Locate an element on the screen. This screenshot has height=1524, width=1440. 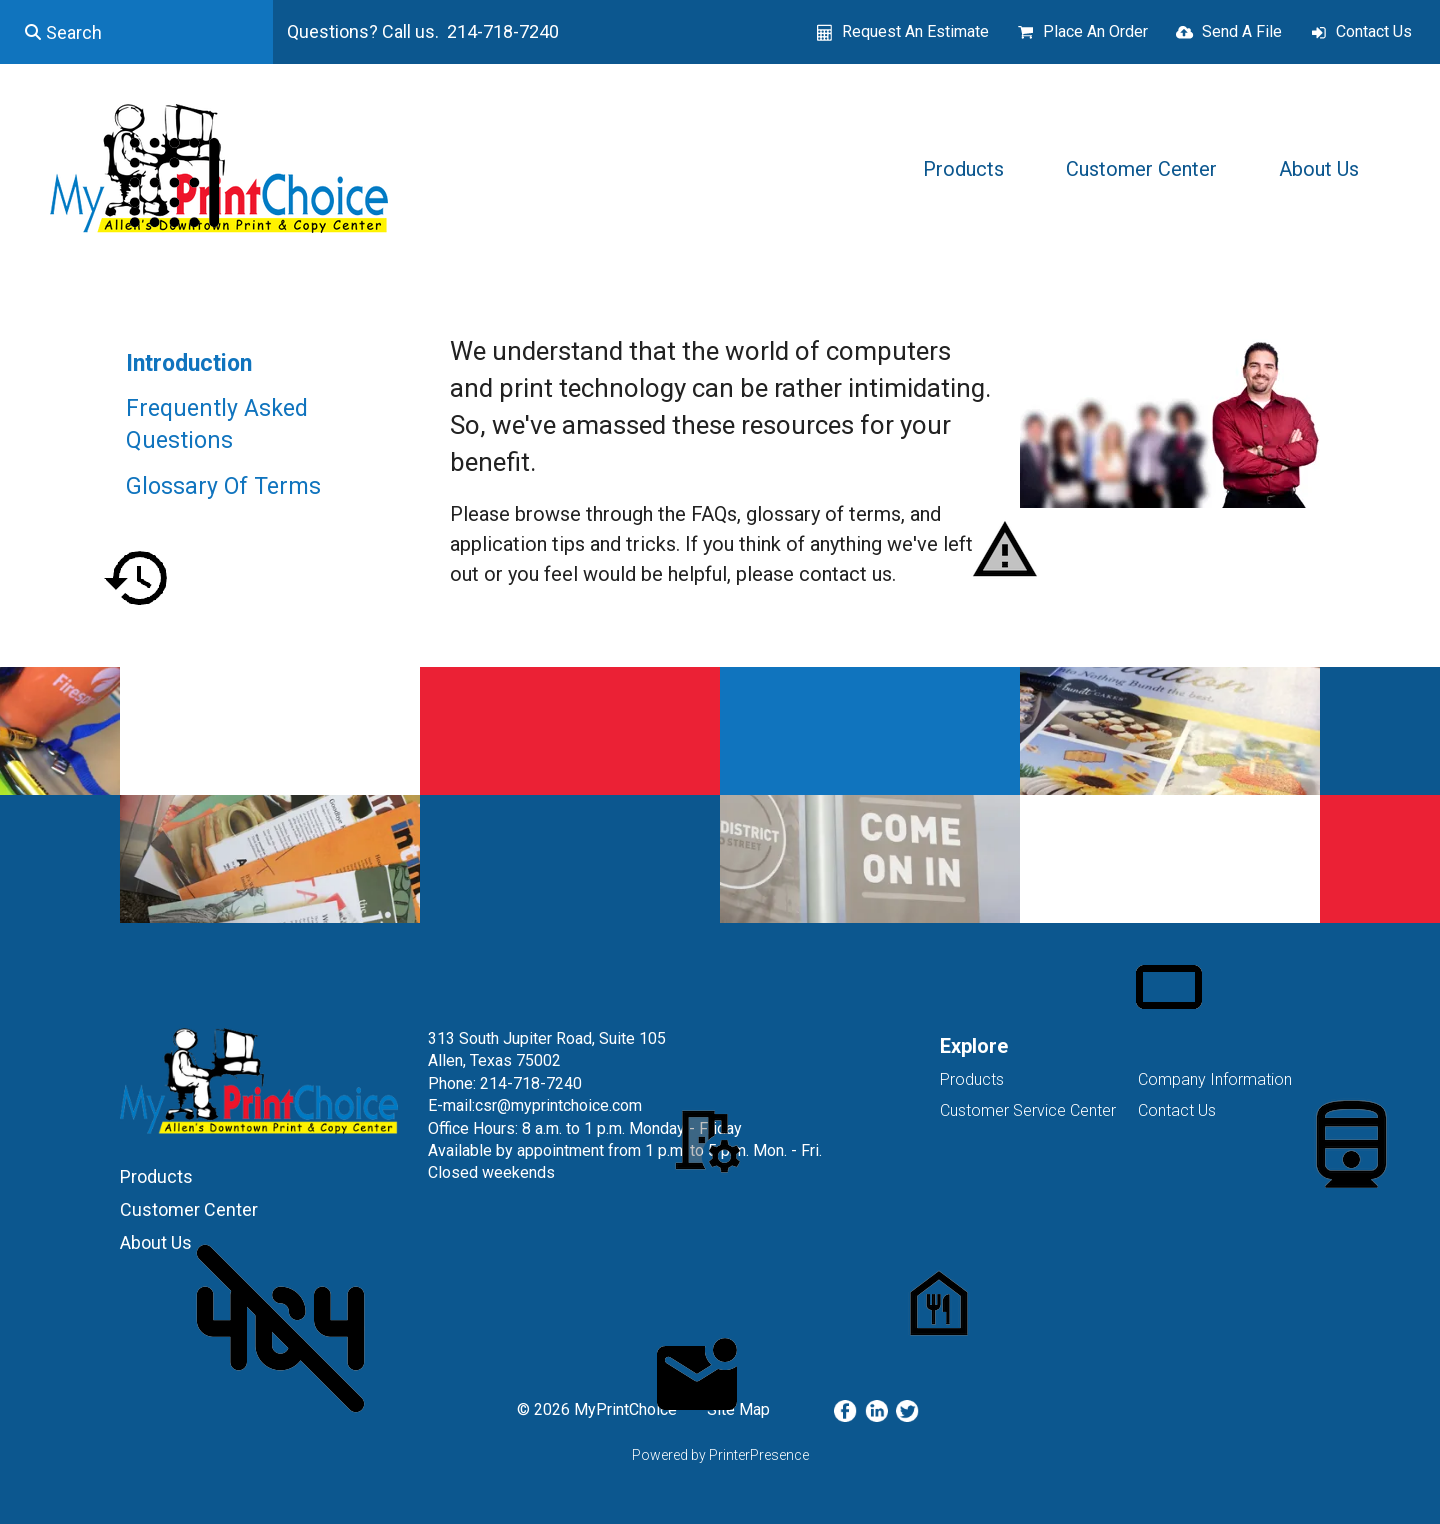
apply border to right edge of selection is located at coordinates (174, 182).